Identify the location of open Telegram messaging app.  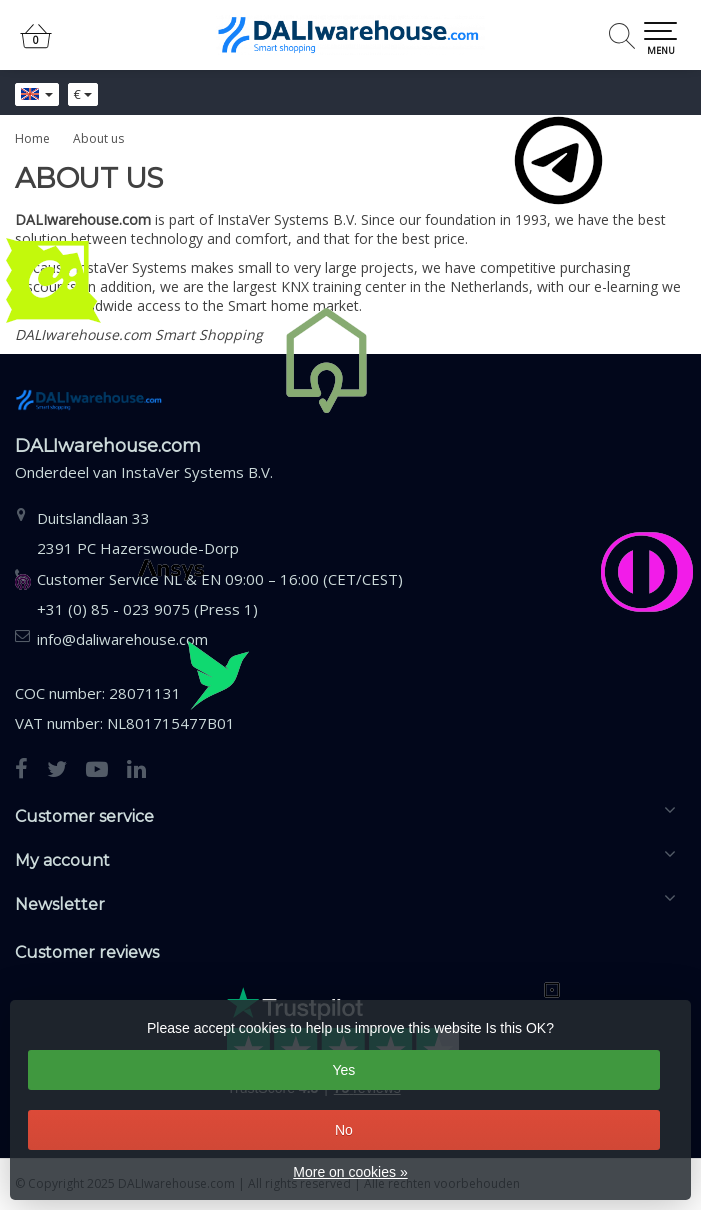
(558, 160).